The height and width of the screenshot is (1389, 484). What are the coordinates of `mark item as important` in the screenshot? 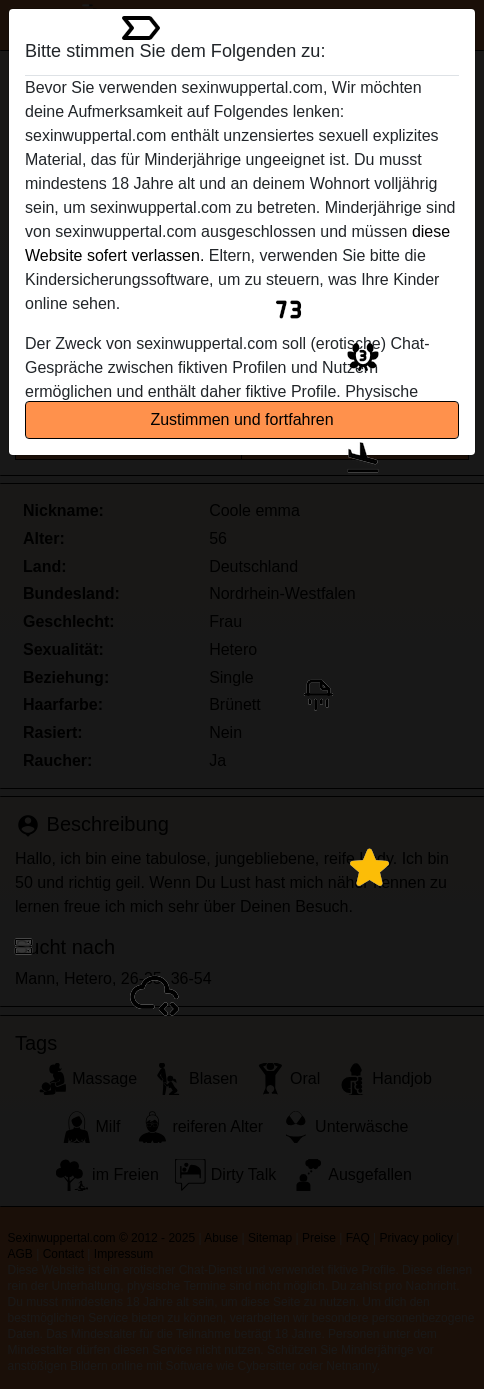 It's located at (140, 28).